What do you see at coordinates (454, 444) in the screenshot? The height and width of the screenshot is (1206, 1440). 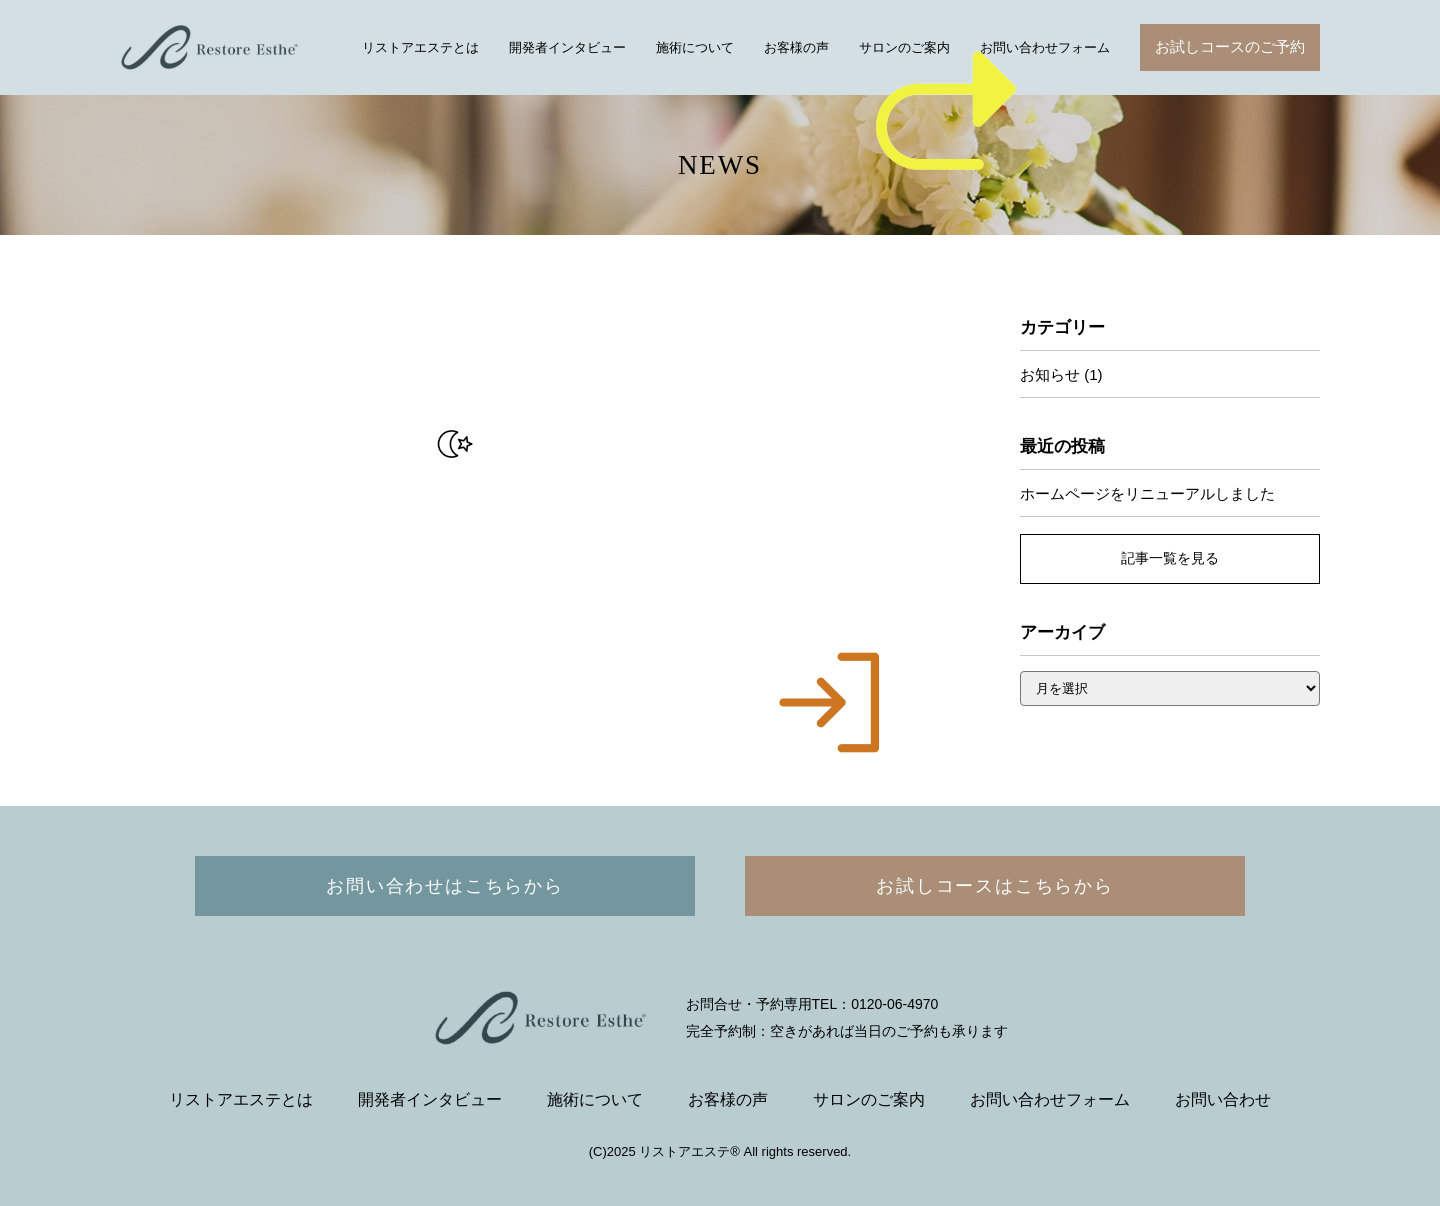 I see `toggle islamic calendar or prayer times` at bounding box center [454, 444].